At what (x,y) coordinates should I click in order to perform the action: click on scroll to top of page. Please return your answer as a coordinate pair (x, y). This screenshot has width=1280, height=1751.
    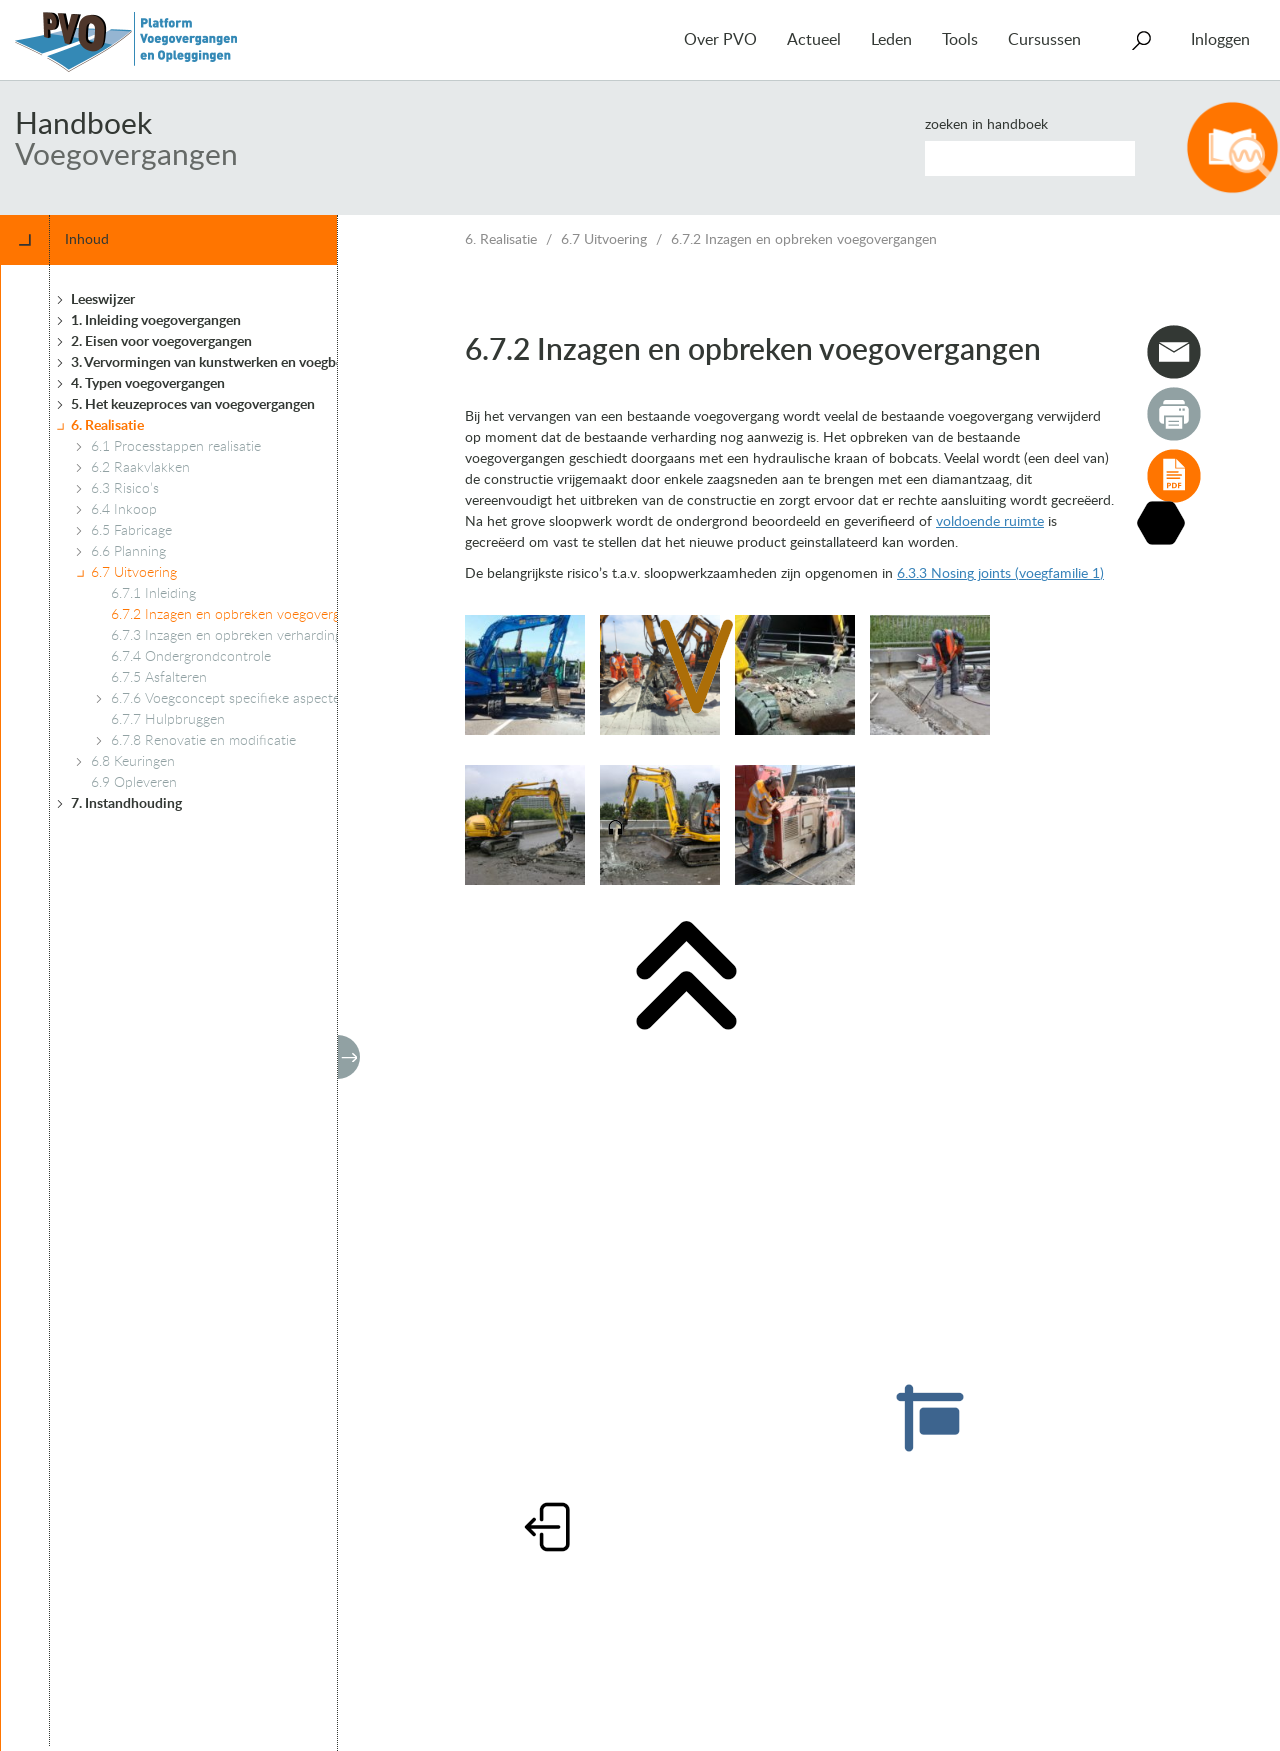
    Looking at the image, I should click on (686, 979).